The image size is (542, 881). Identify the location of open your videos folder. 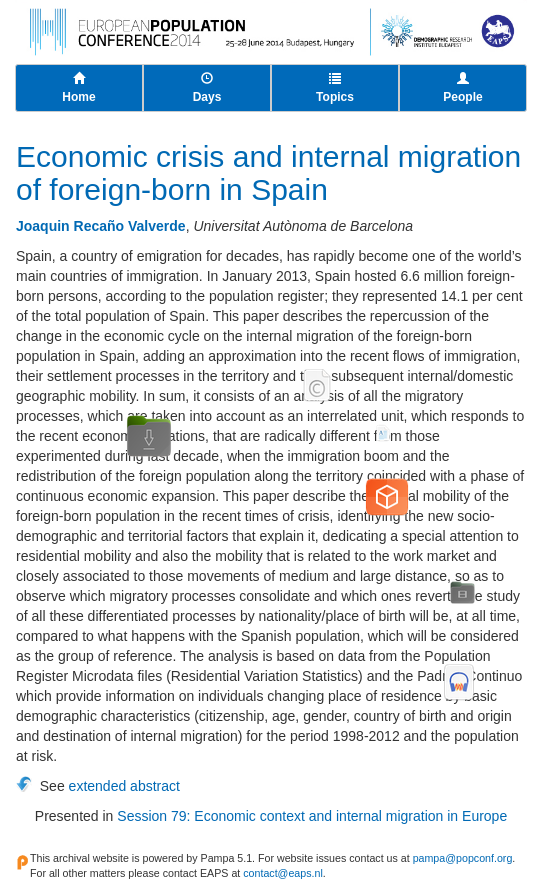
(462, 592).